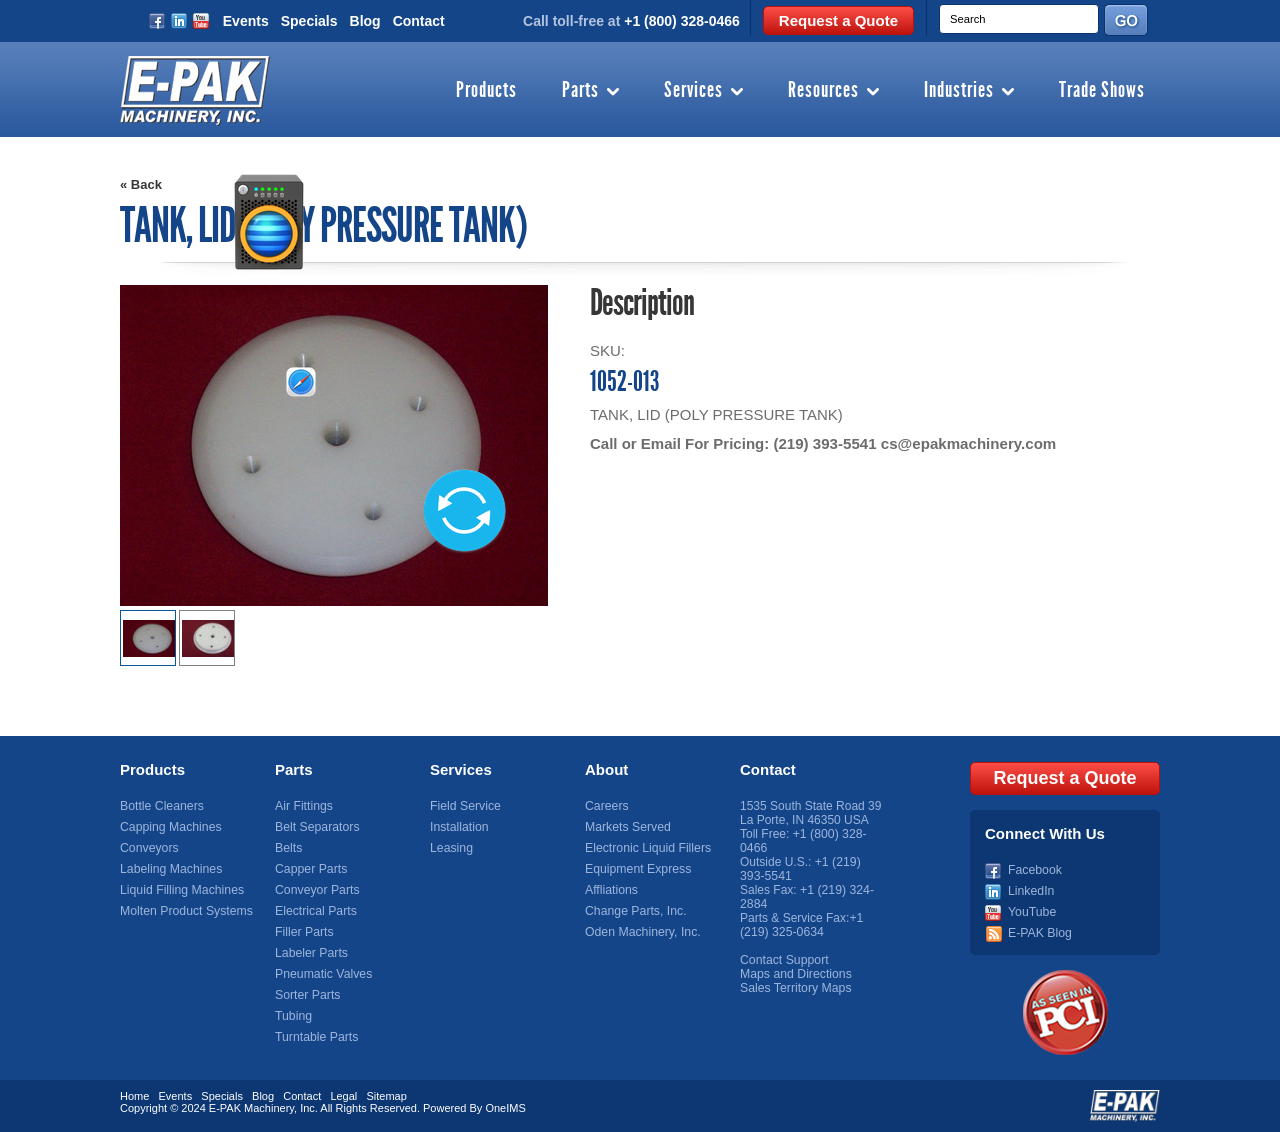 The height and width of the screenshot is (1132, 1280). Describe the element at coordinates (269, 222) in the screenshot. I see `access RAID 0 storage configuration settings` at that location.